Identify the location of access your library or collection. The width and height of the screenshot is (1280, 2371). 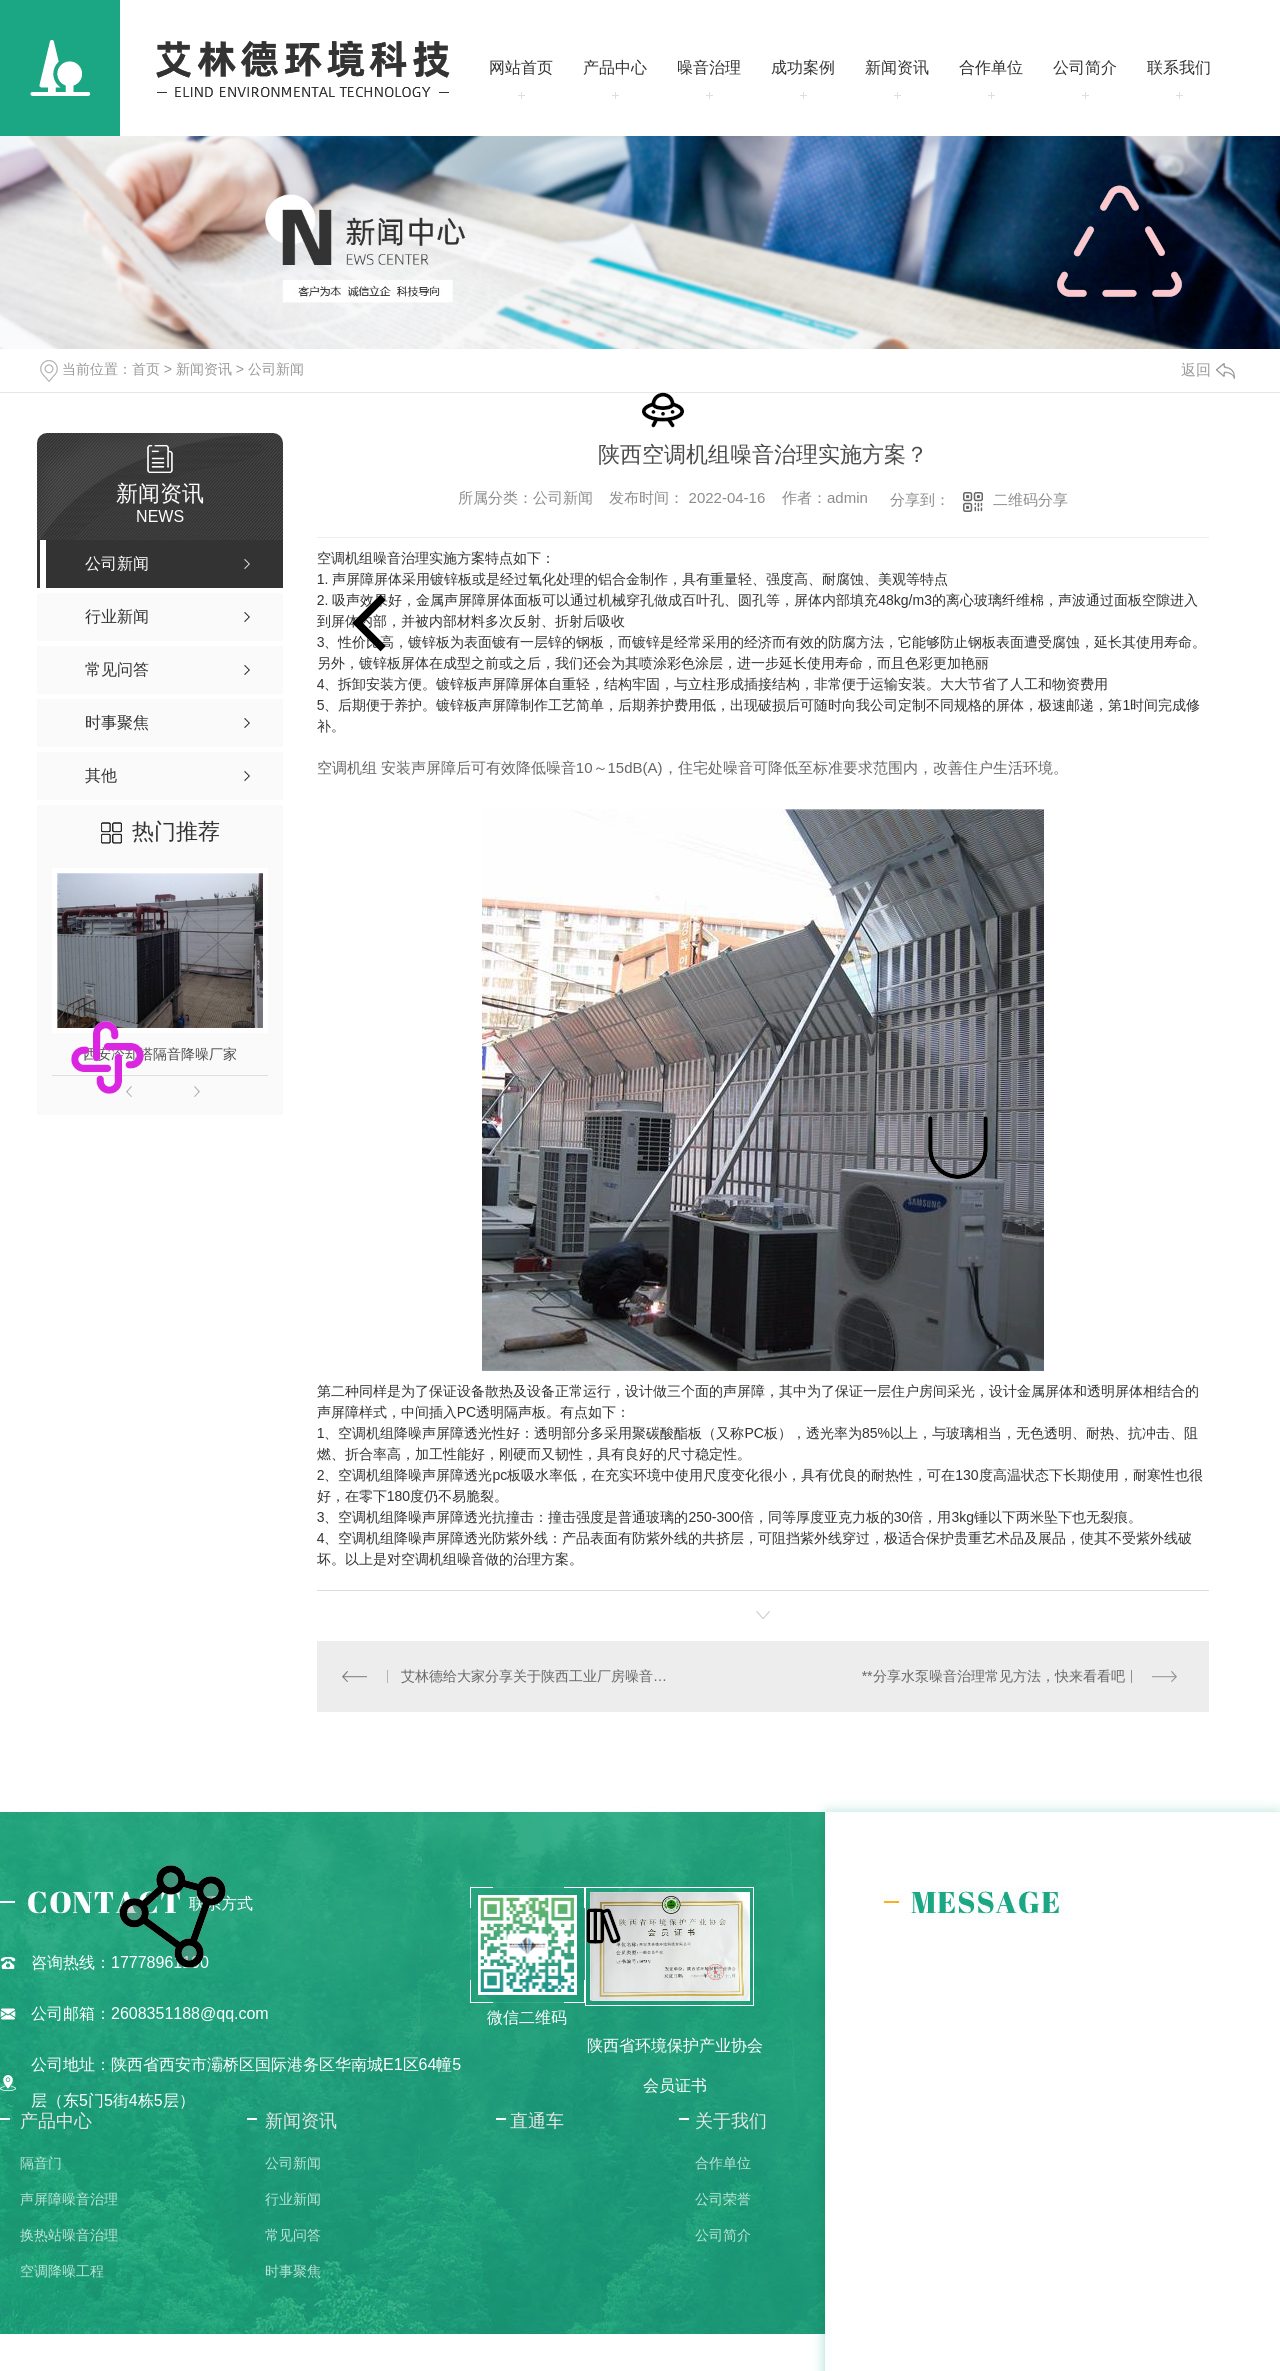
(604, 1926).